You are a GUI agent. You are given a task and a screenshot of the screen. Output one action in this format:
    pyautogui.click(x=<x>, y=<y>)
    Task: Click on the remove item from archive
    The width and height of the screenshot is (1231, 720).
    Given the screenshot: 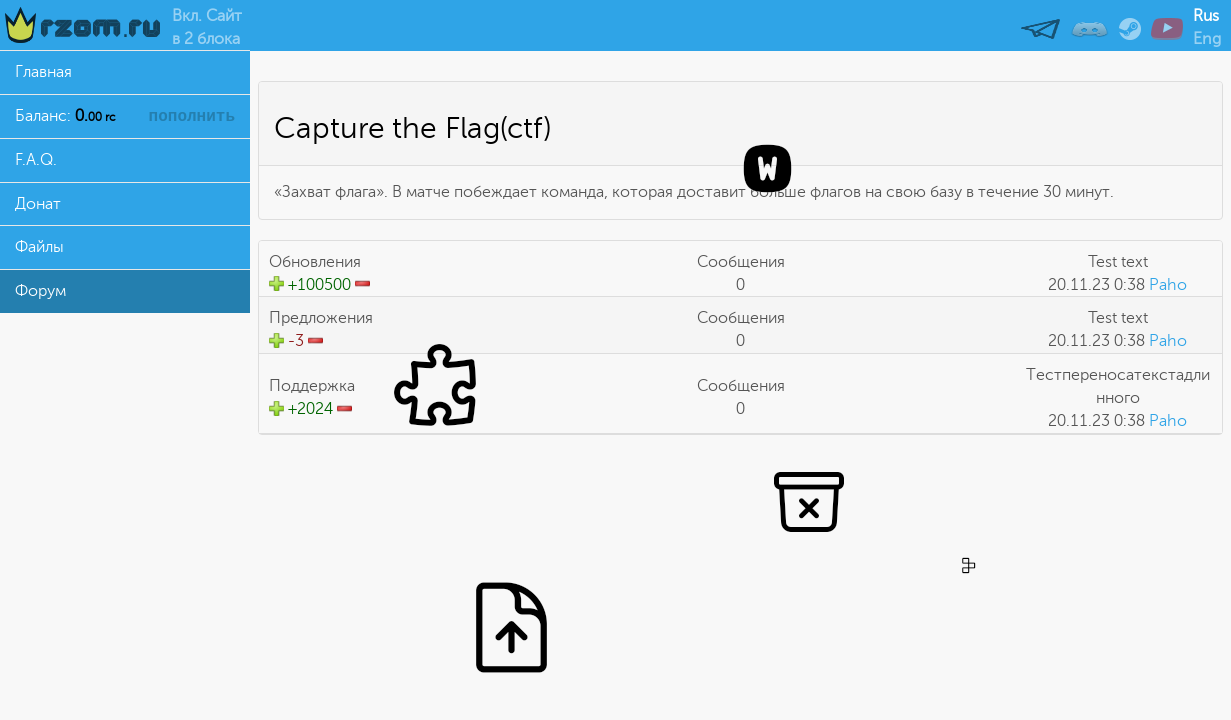 What is the action you would take?
    pyautogui.click(x=809, y=502)
    